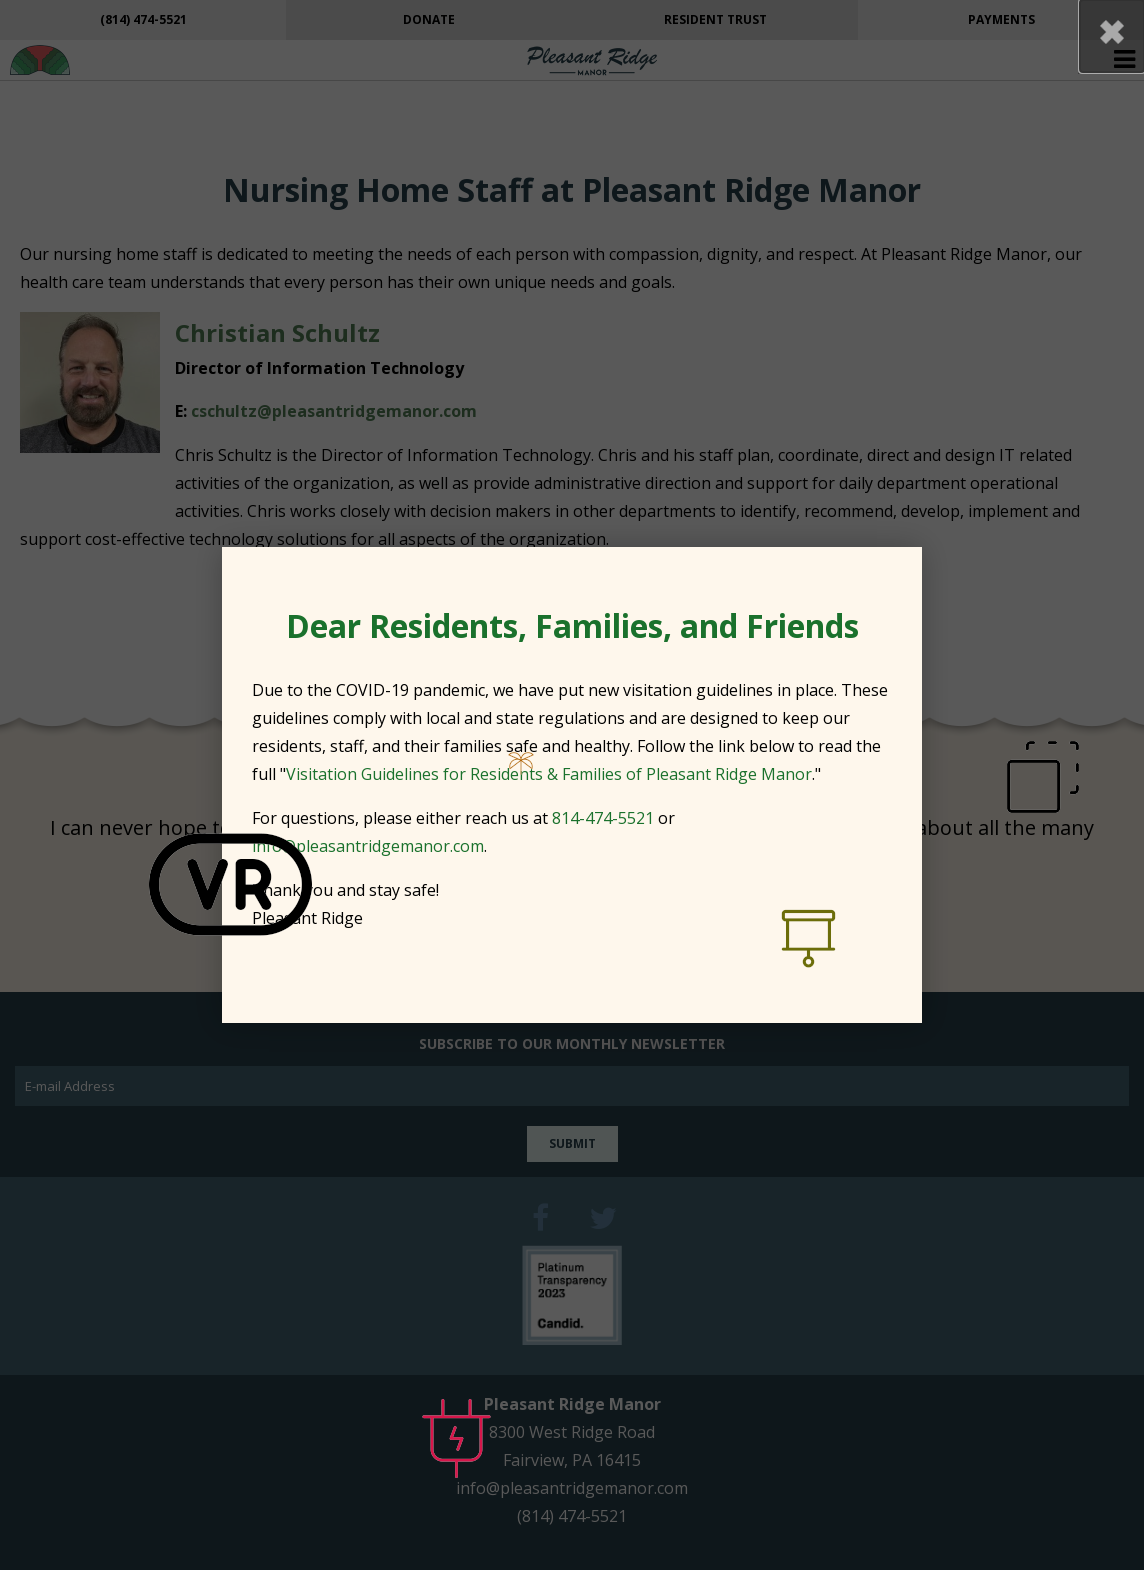 This screenshot has width=1144, height=1570. I want to click on start a presentation or slideshow, so click(808, 934).